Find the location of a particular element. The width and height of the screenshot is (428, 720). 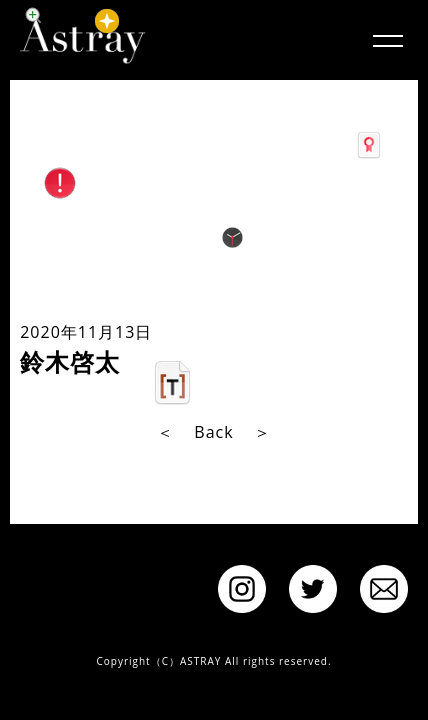

indicates a time-sensitive or urgent item is located at coordinates (232, 237).